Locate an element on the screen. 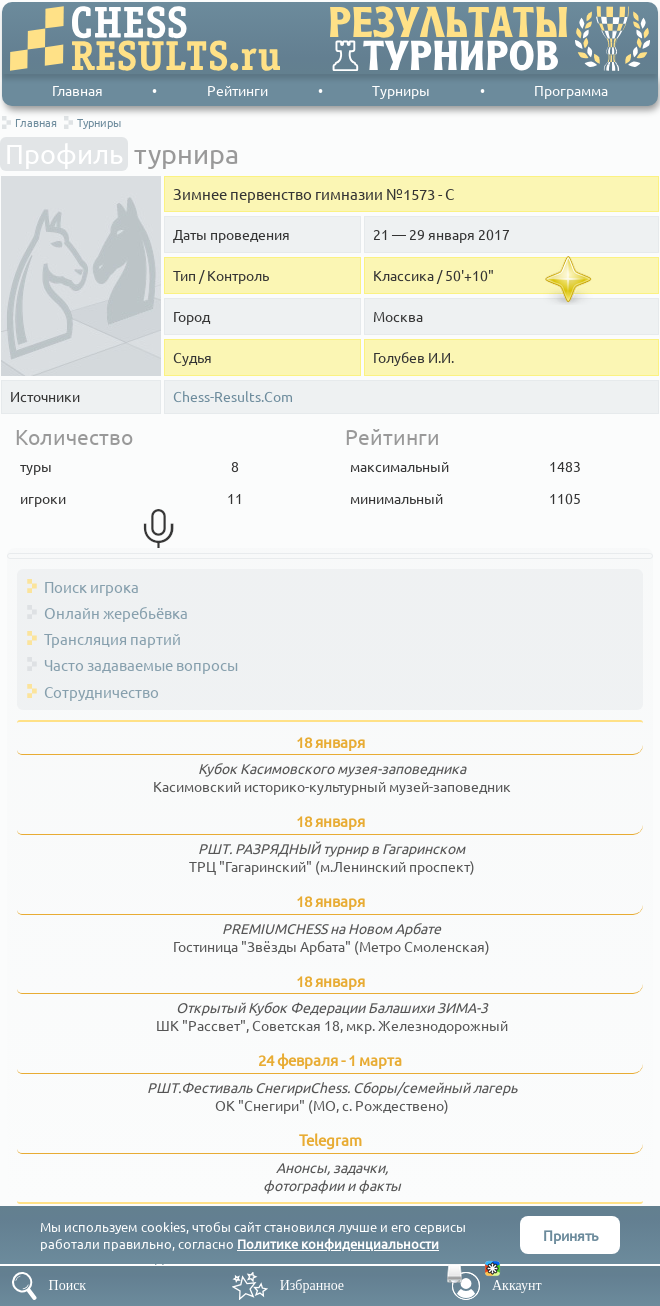 The height and width of the screenshot is (1306, 660). access optical disc drive is located at coordinates (454, 1274).